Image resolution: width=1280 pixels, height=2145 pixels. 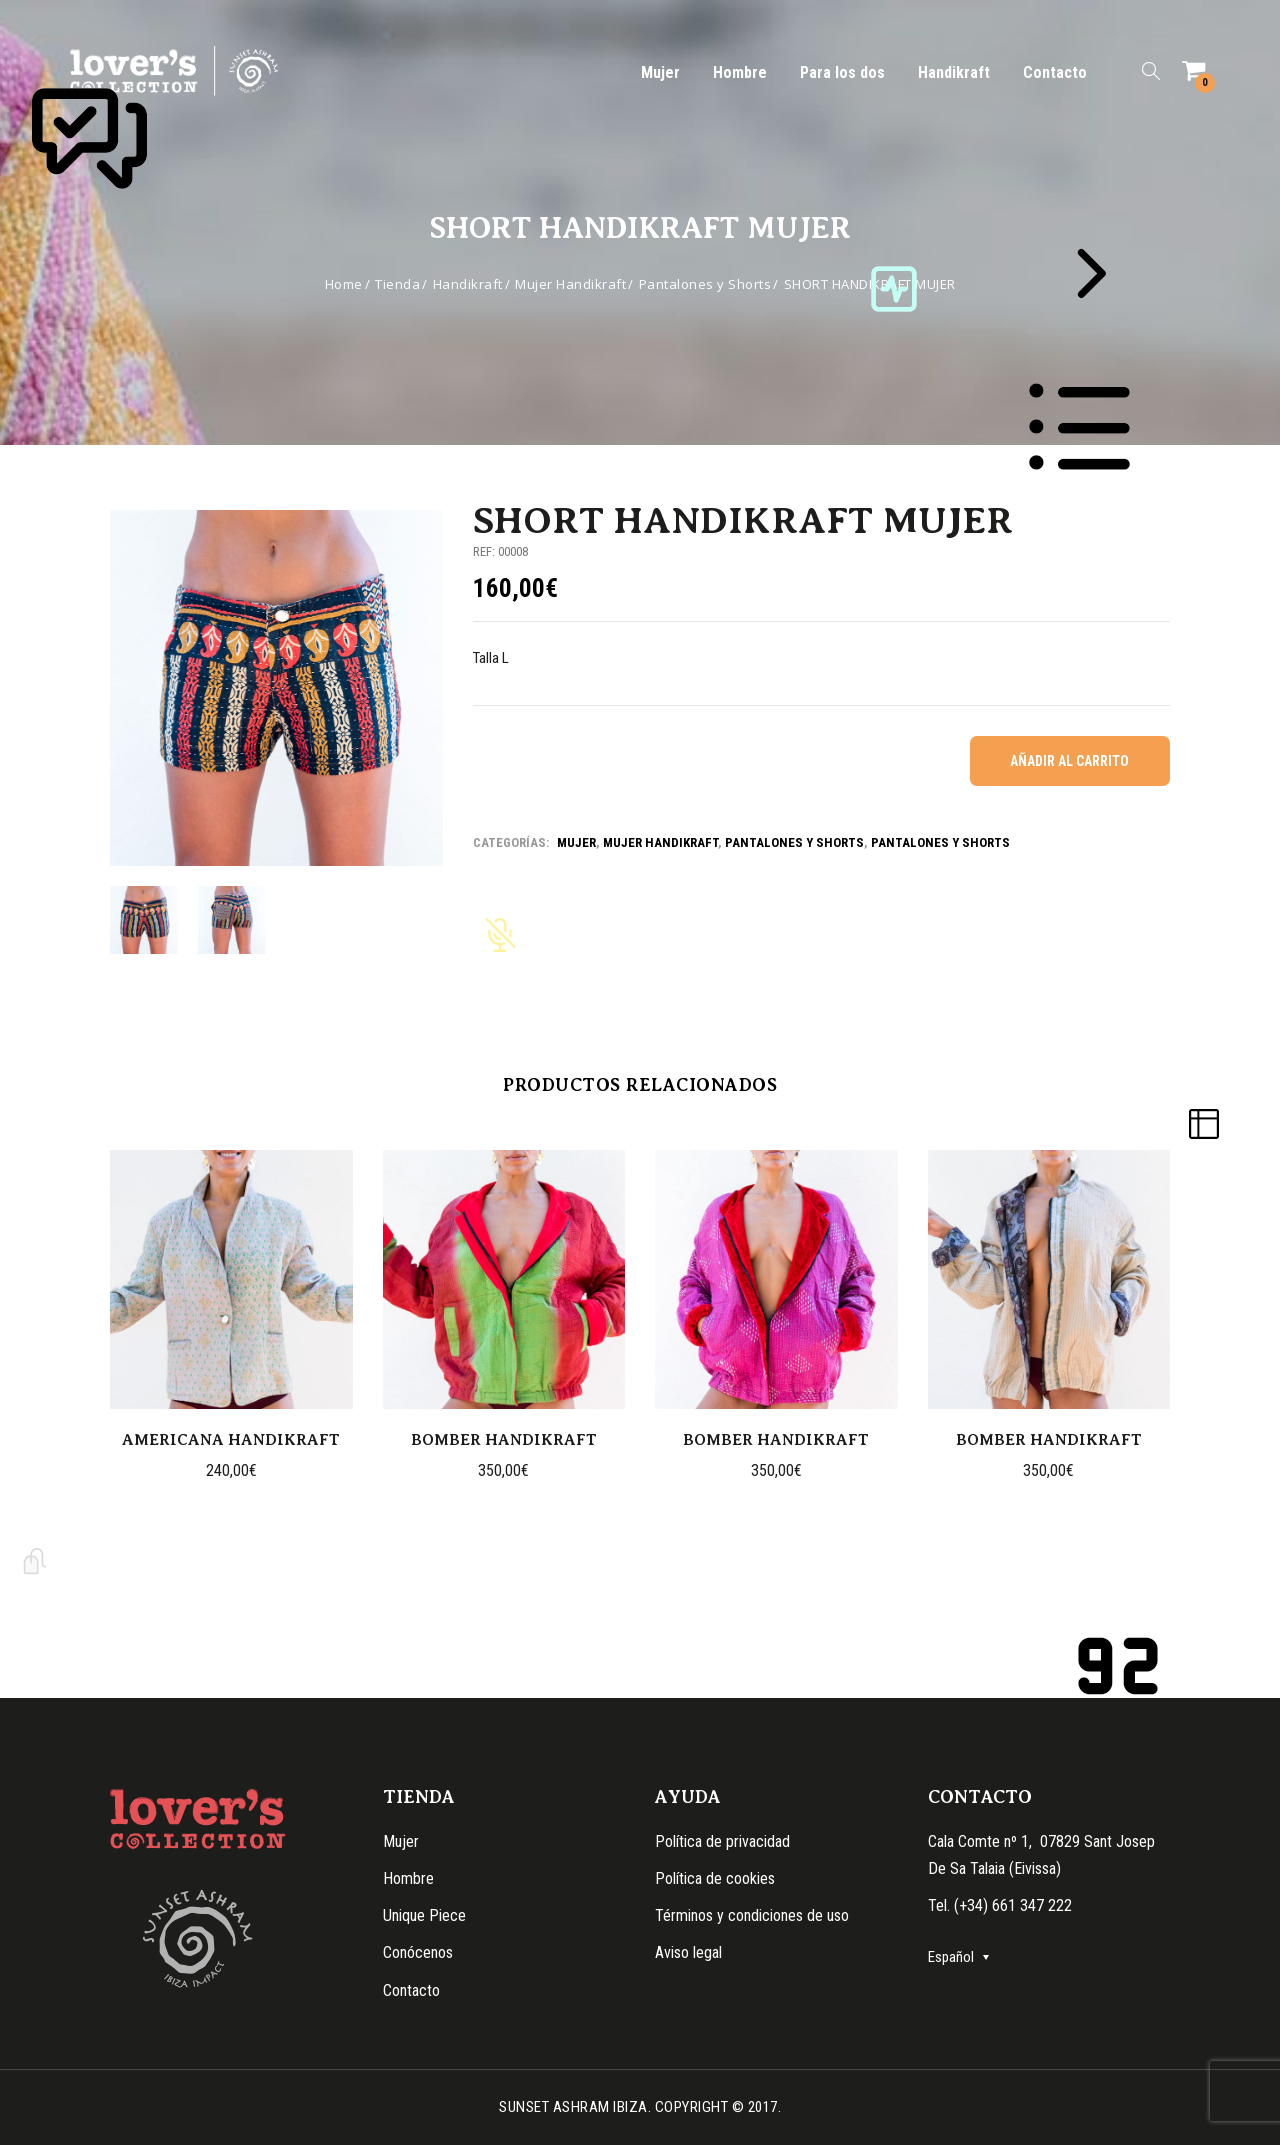 I want to click on navigate to the next item or page, so click(x=1087, y=273).